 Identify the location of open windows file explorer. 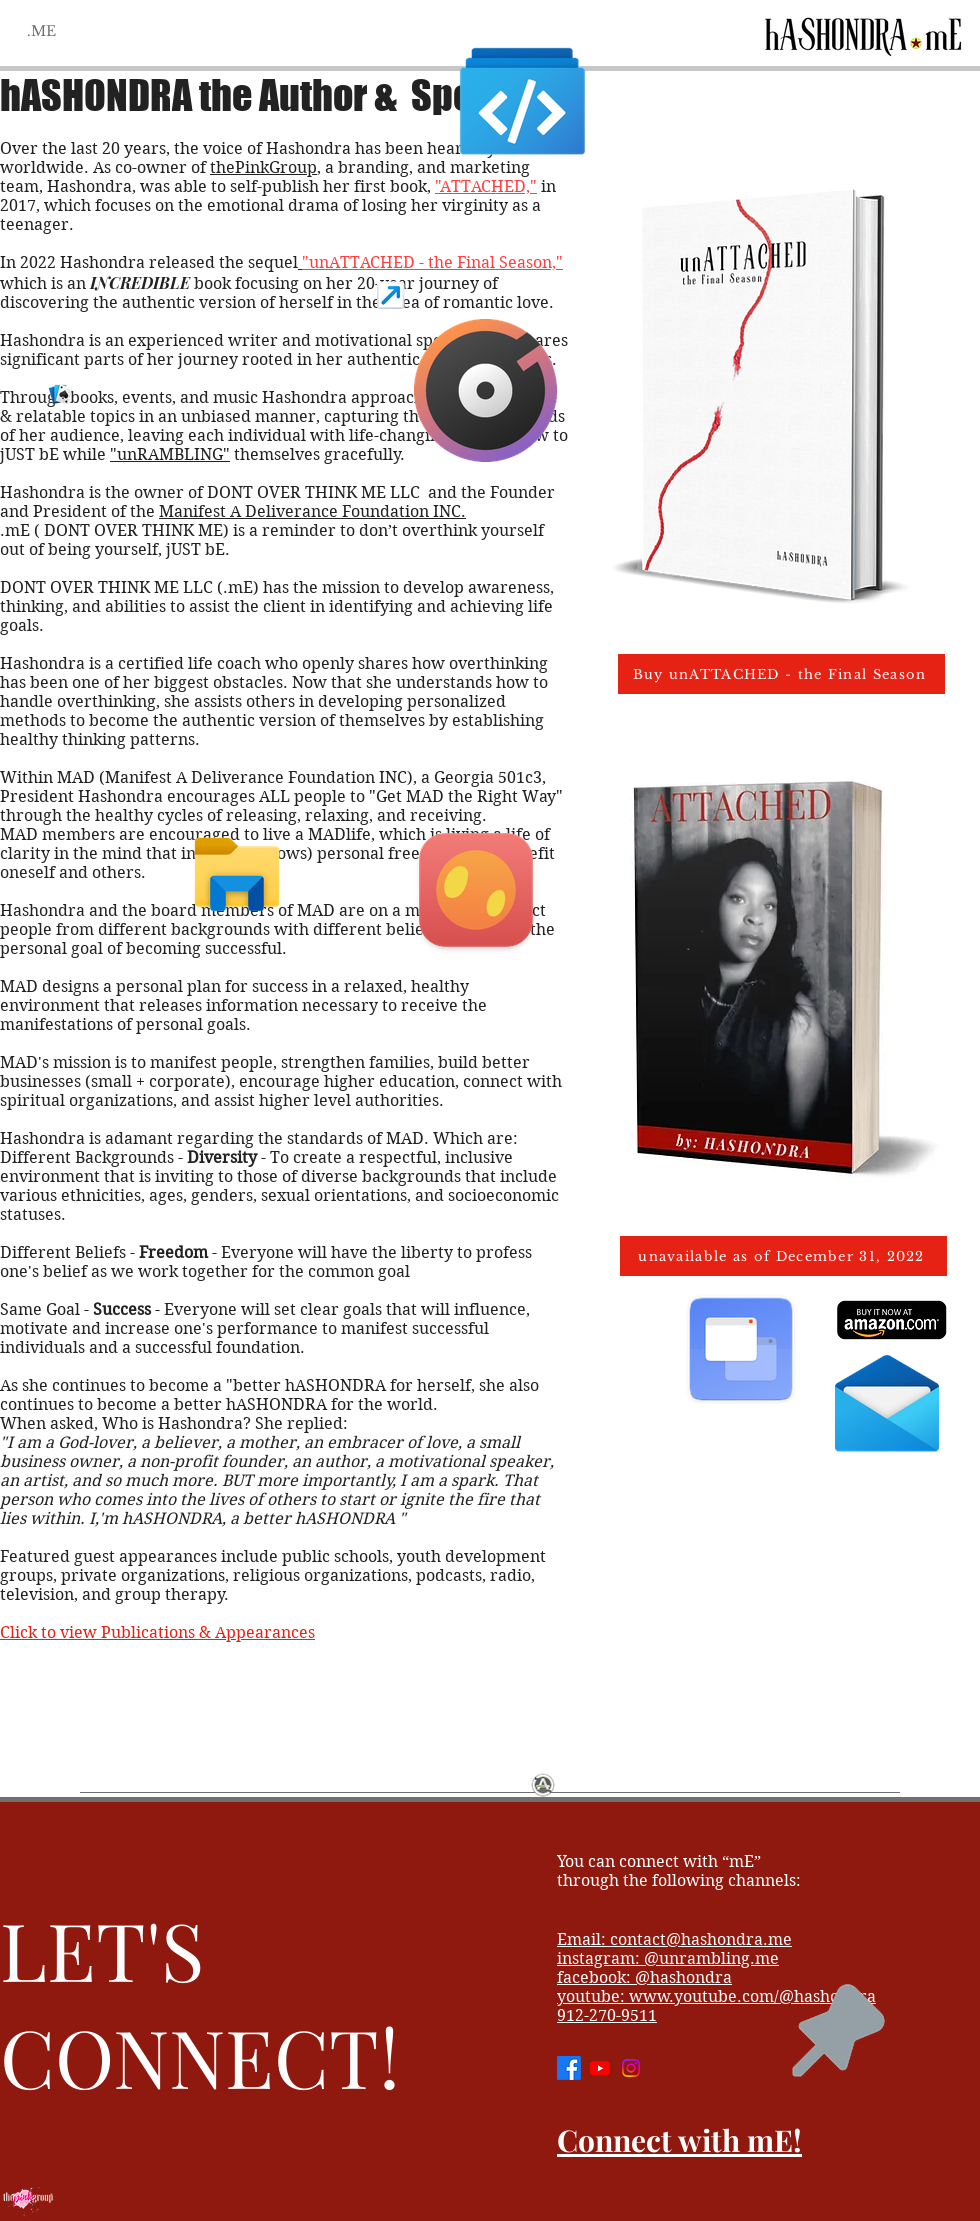
(237, 873).